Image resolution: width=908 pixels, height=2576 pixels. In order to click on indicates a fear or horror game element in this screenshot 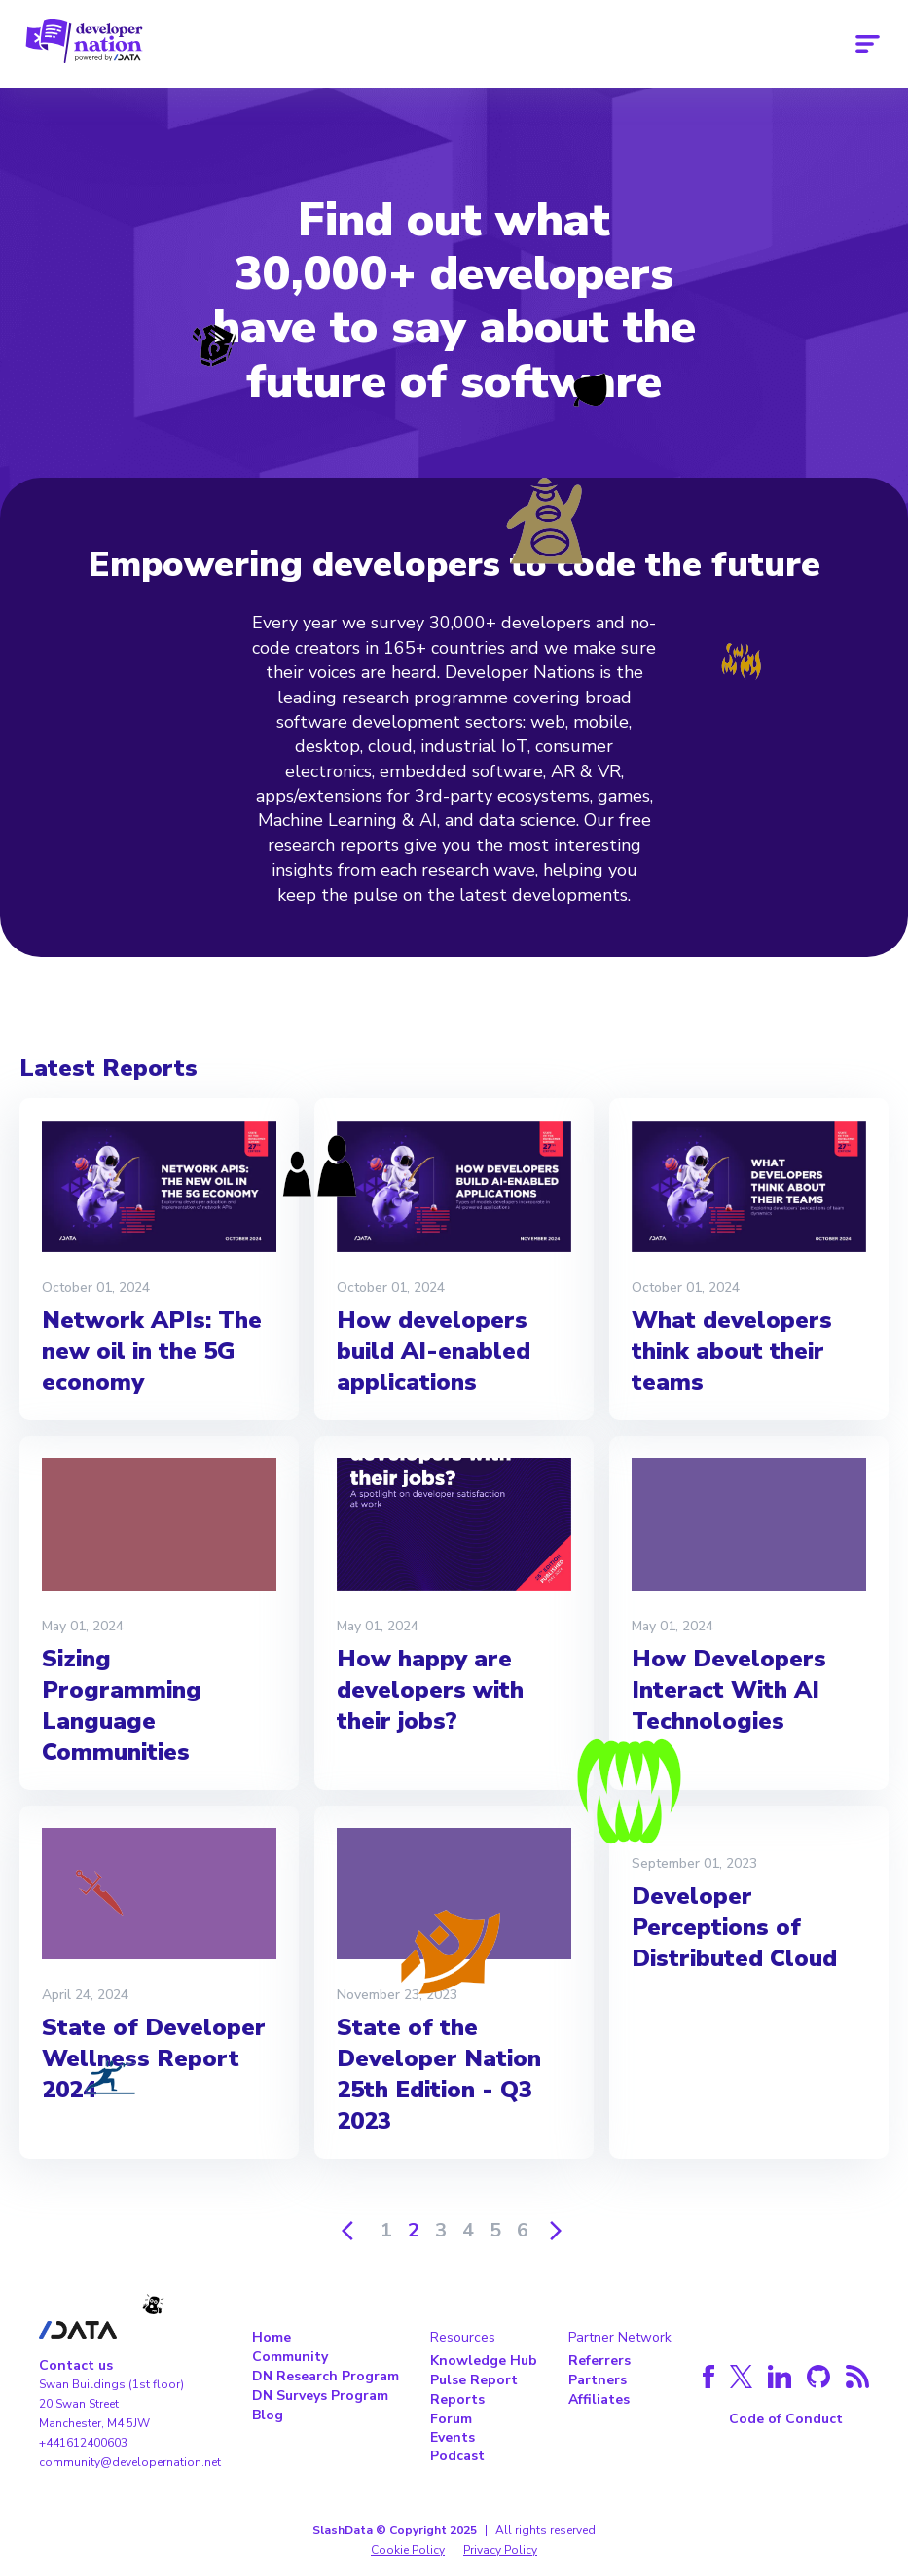, I will do `click(153, 2305)`.